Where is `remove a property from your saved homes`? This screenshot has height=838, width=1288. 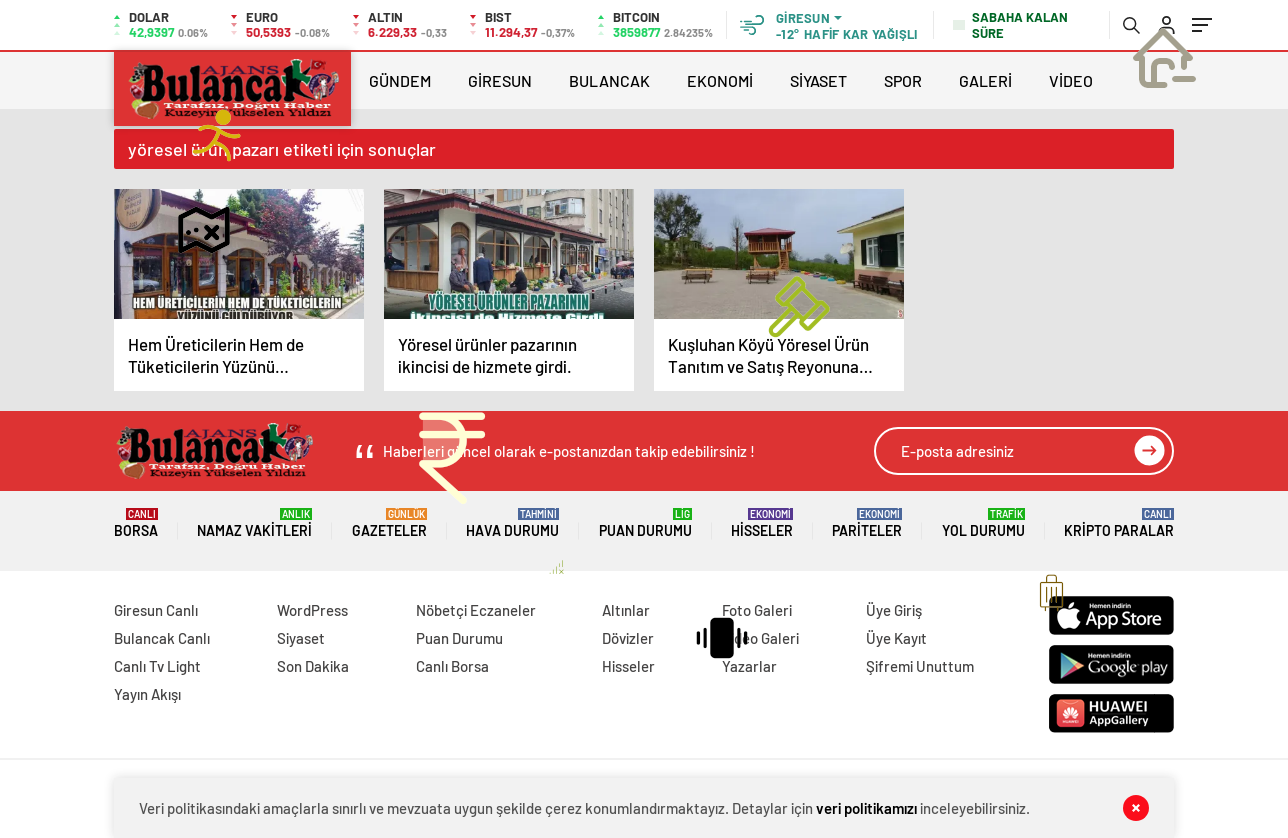 remove a property from your saved homes is located at coordinates (1163, 58).